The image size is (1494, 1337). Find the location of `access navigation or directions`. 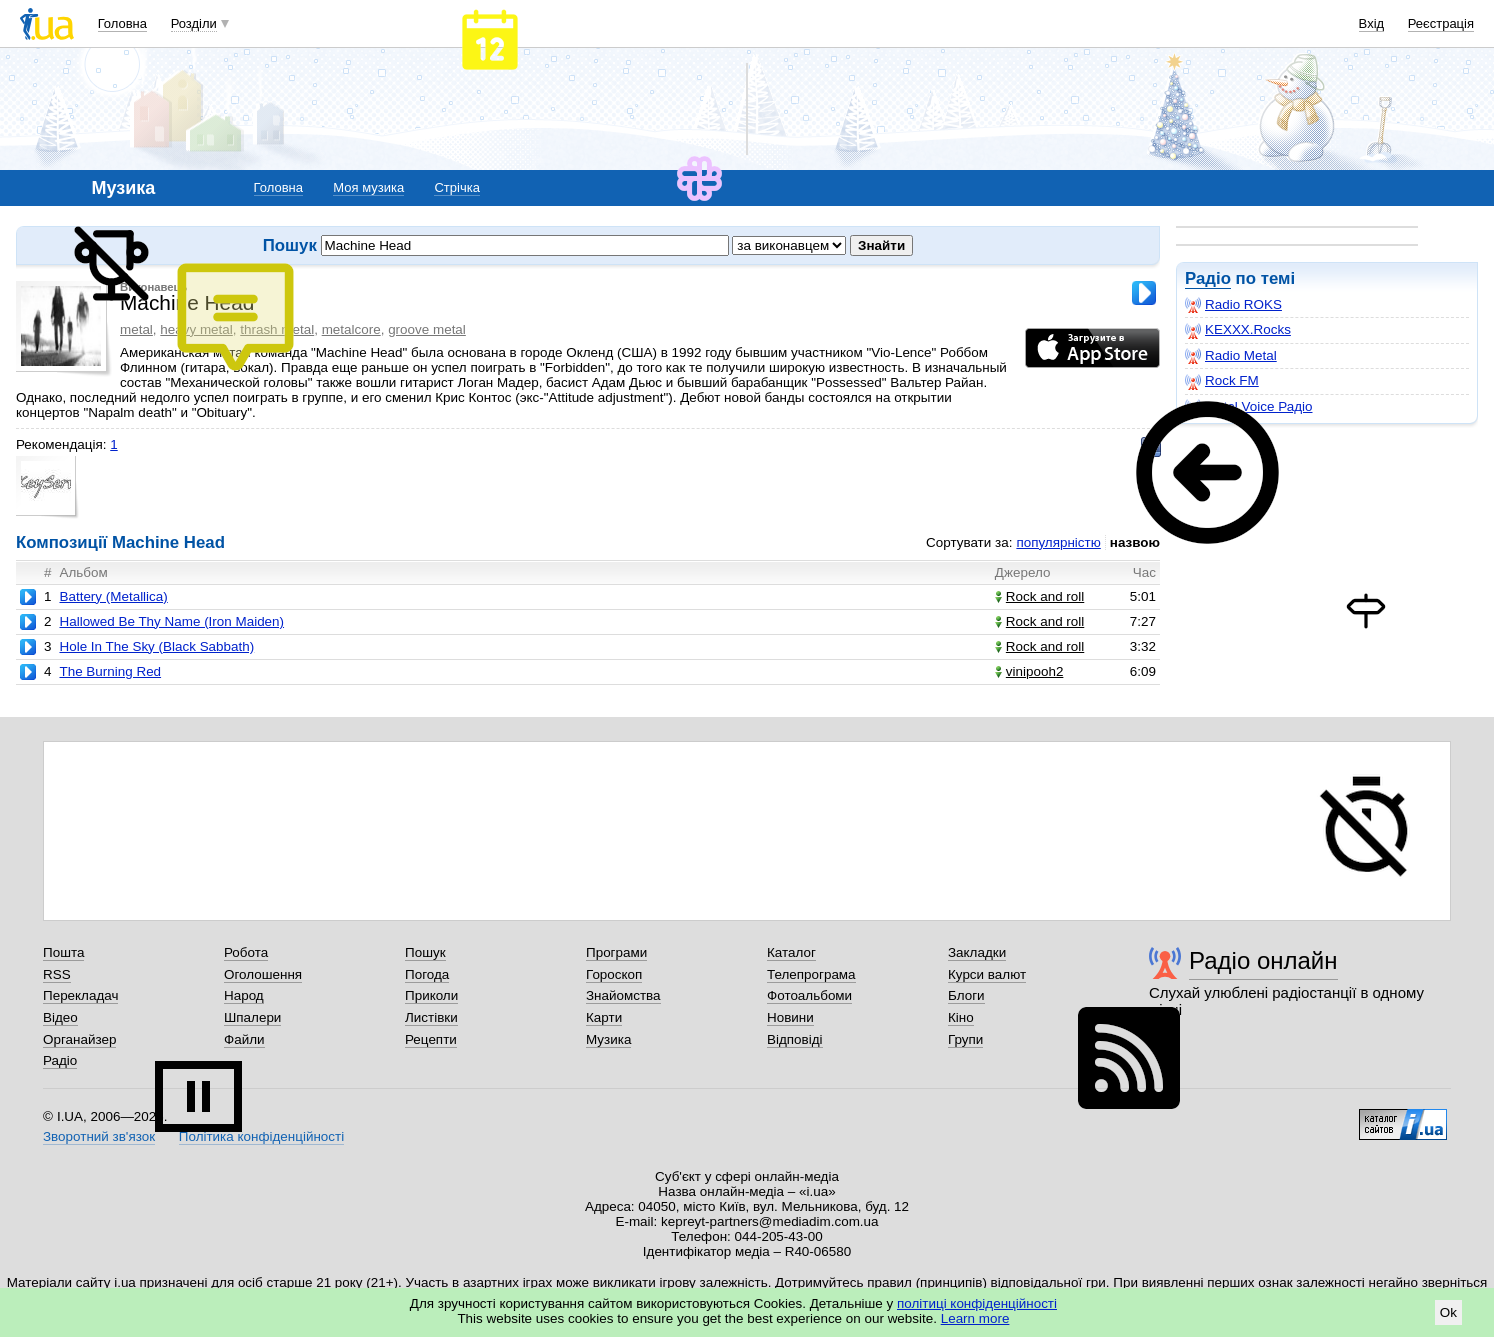

access navigation or directions is located at coordinates (1366, 611).